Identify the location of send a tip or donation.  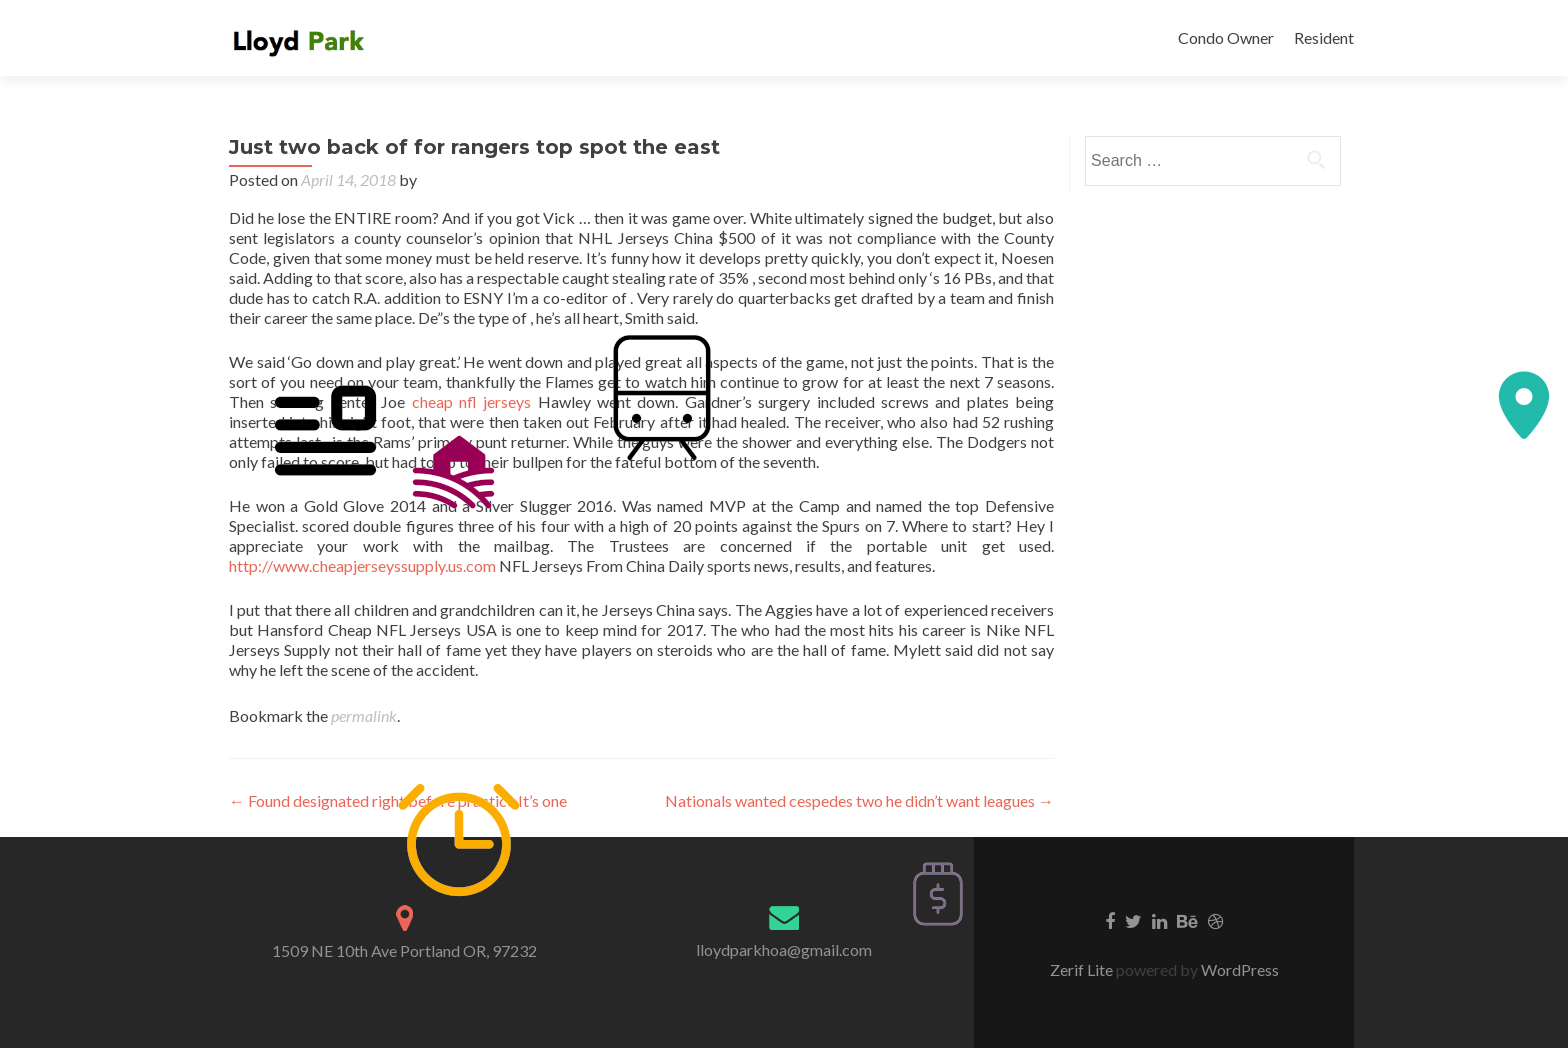
(938, 894).